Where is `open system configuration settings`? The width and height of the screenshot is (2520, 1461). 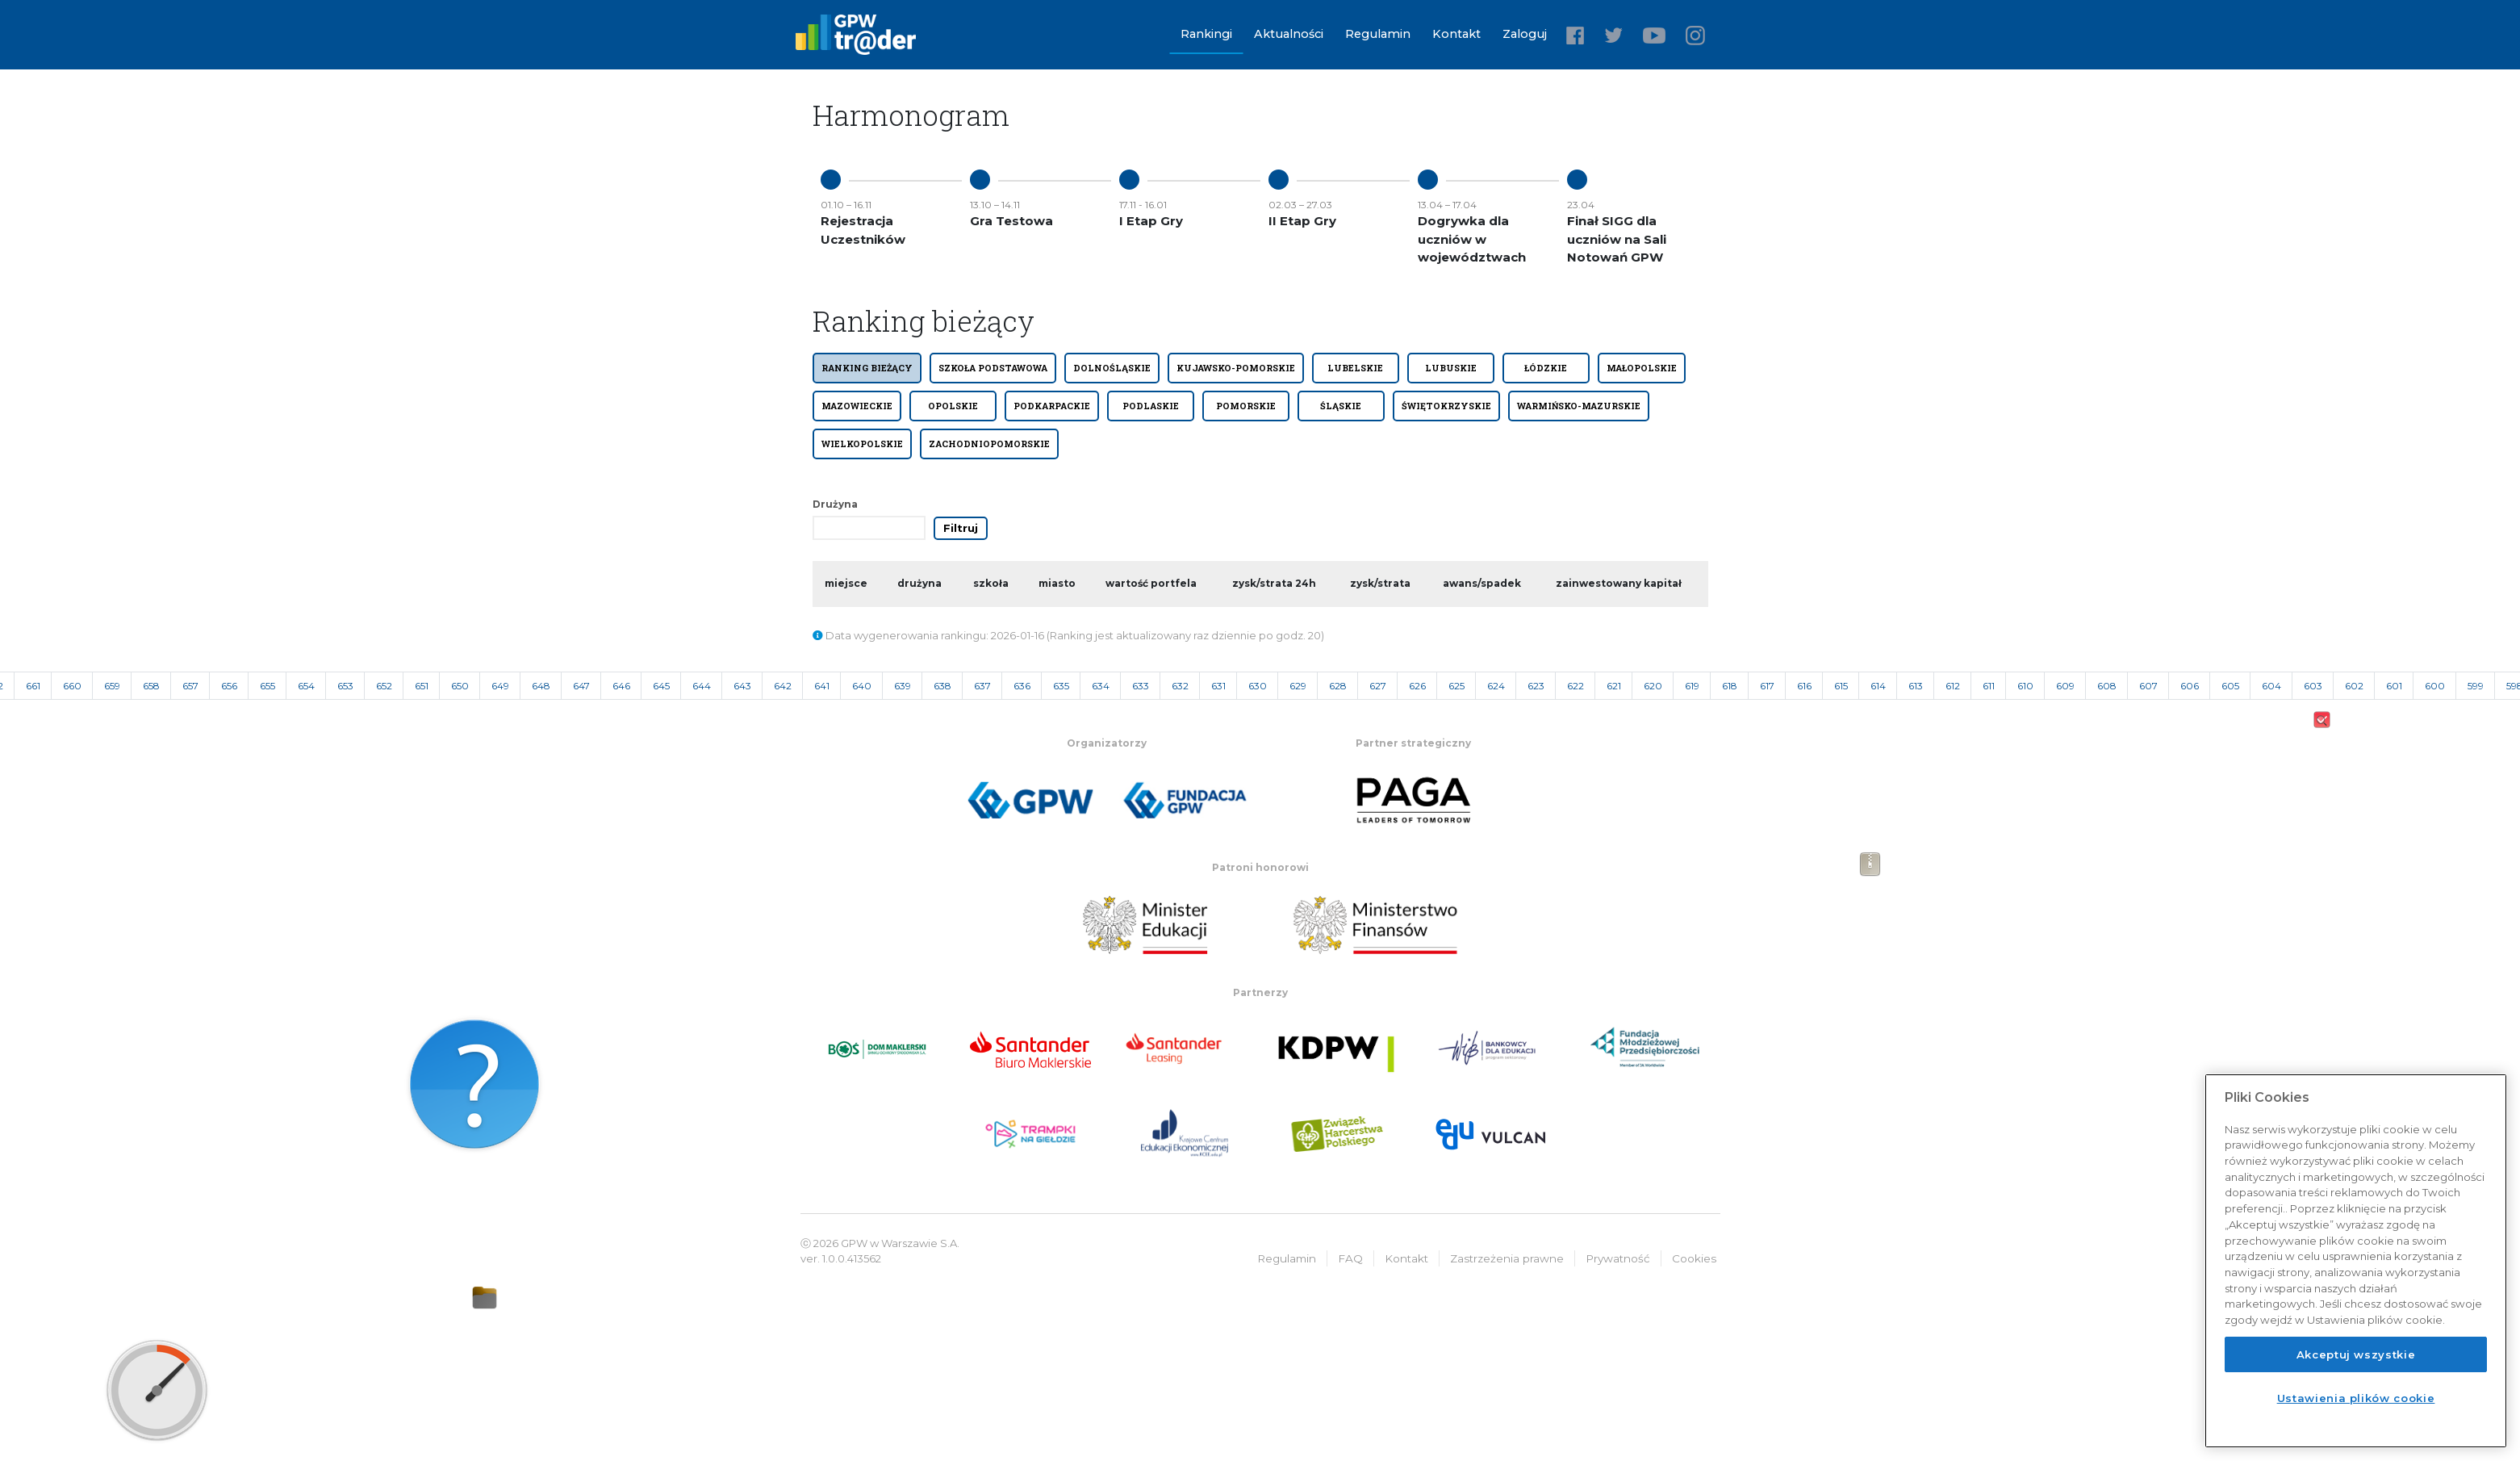 open system configuration settings is located at coordinates (2321, 719).